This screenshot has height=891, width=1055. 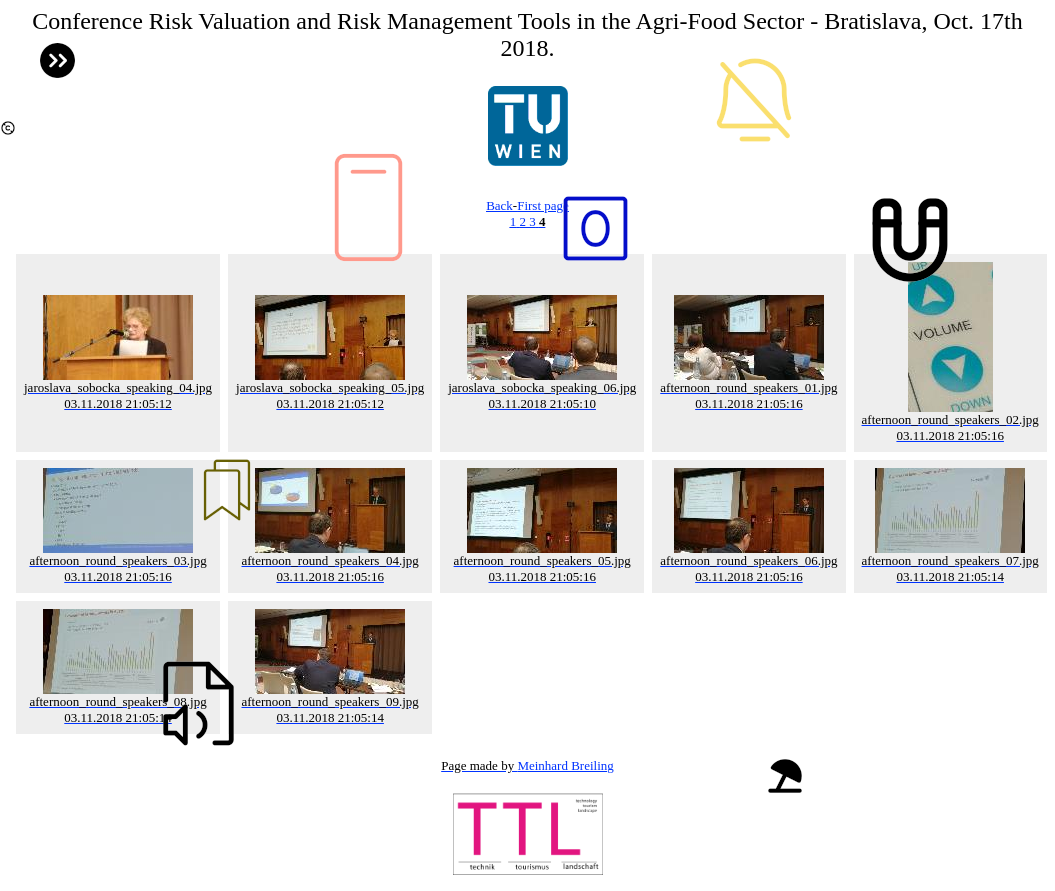 What do you see at coordinates (8, 128) in the screenshot?
I see `indicates content is copyright-free or in the public domain` at bounding box center [8, 128].